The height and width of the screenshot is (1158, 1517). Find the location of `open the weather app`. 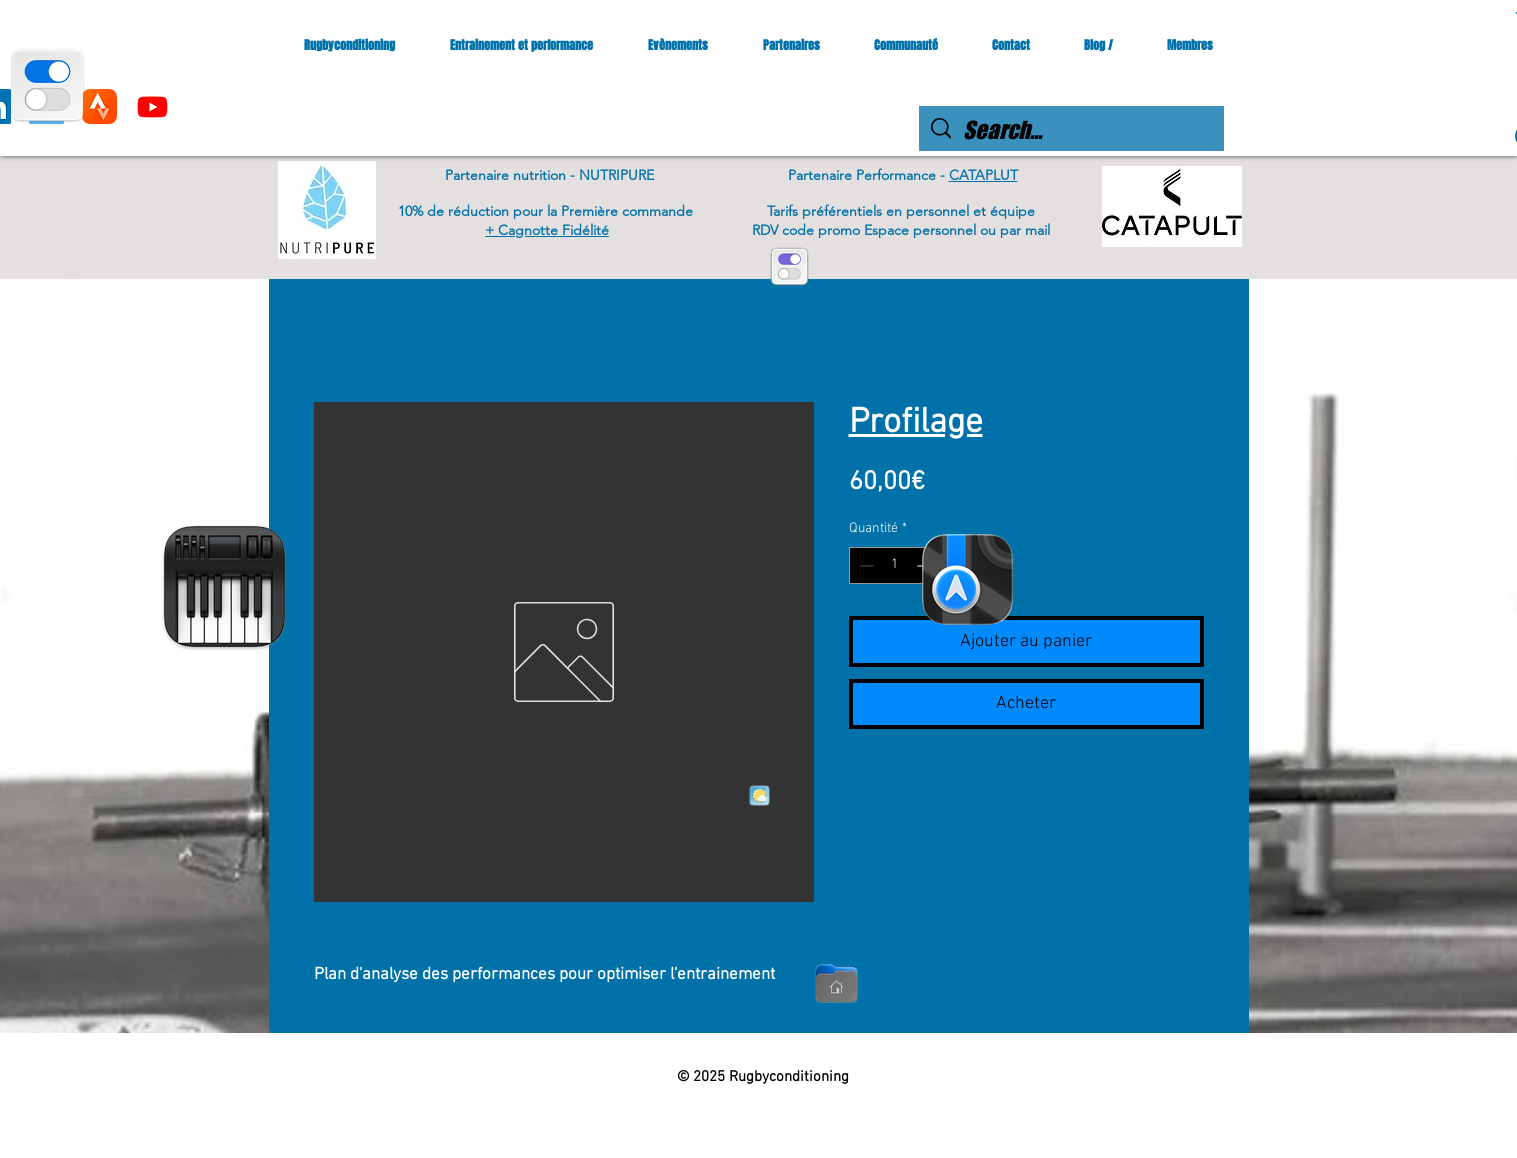

open the weather app is located at coordinates (759, 795).